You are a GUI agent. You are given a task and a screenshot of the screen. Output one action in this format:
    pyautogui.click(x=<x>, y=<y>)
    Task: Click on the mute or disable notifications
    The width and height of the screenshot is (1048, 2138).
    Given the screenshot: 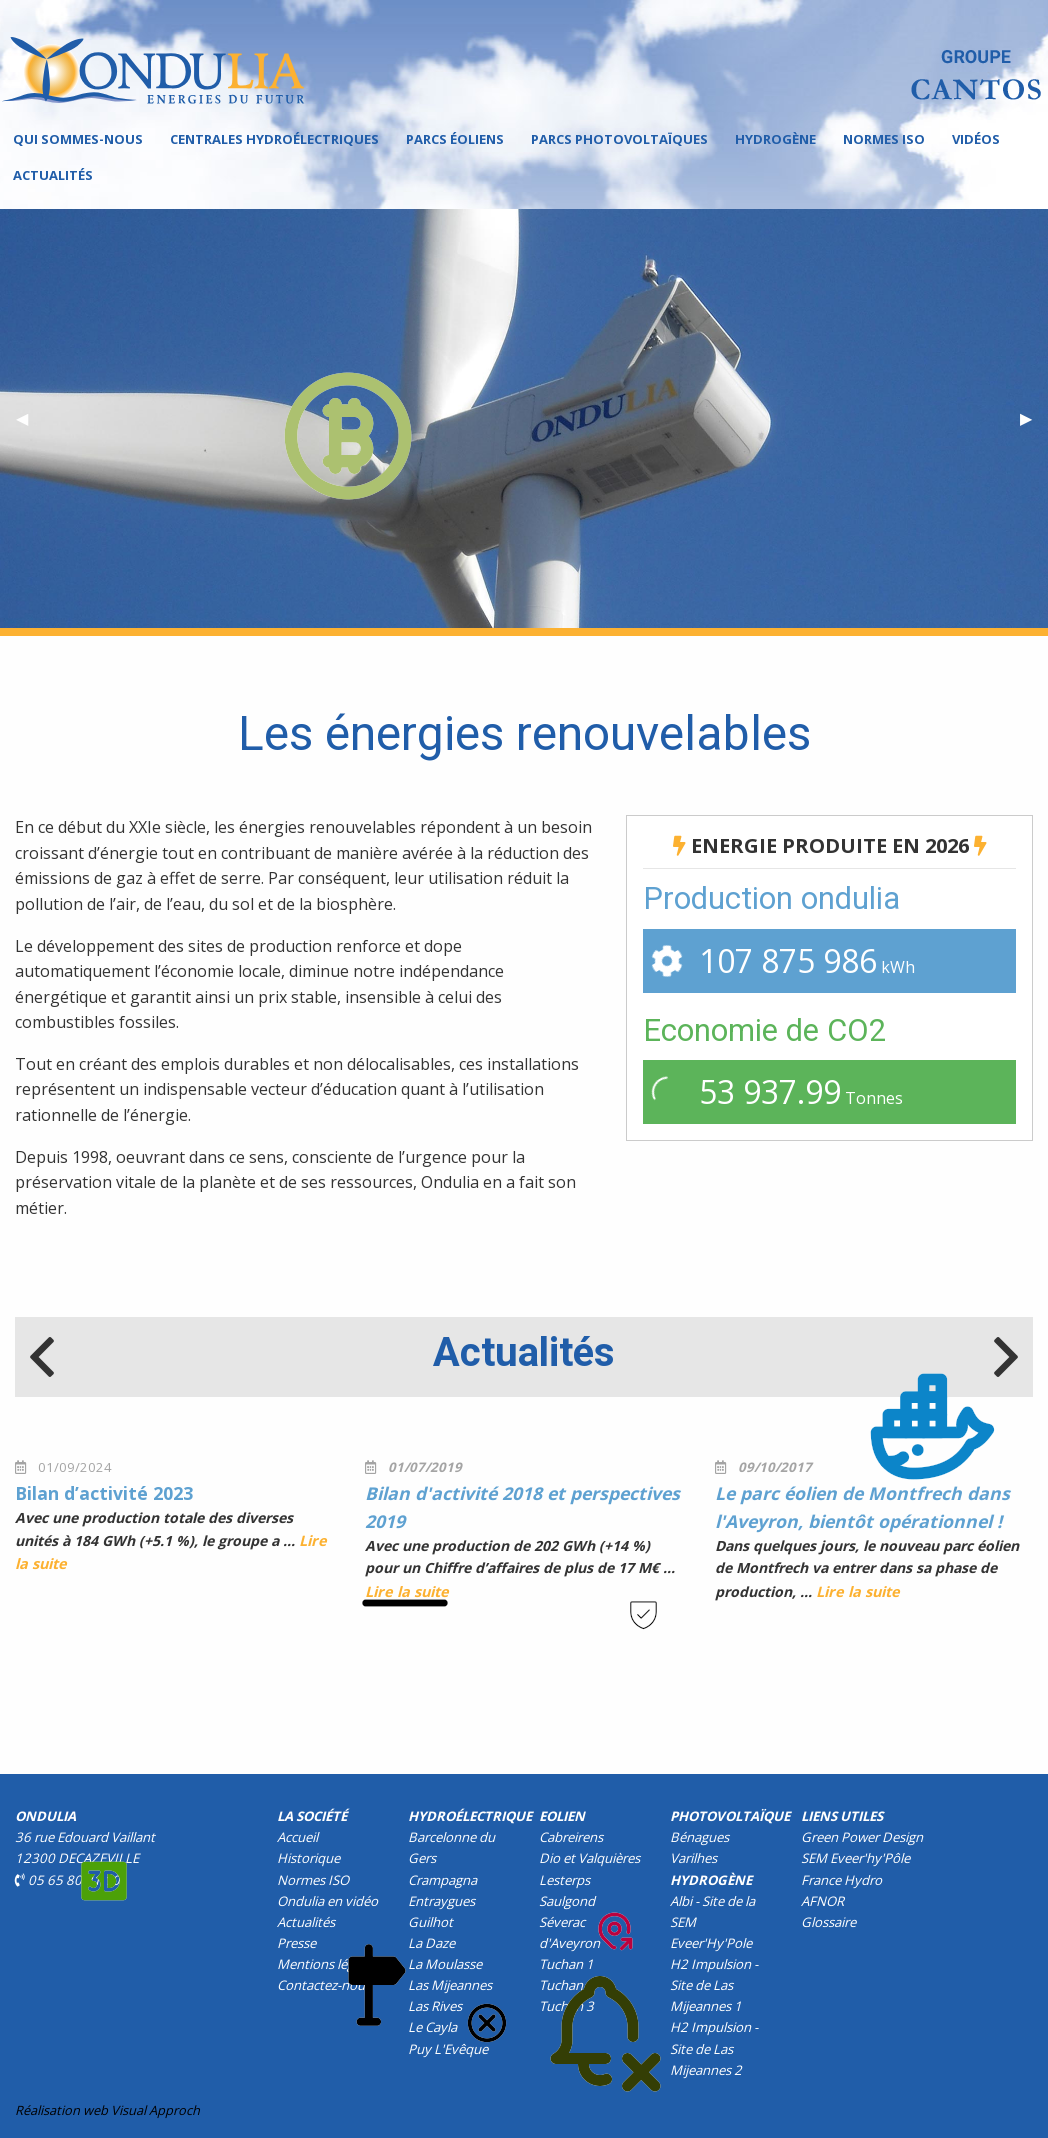 What is the action you would take?
    pyautogui.click(x=600, y=2031)
    